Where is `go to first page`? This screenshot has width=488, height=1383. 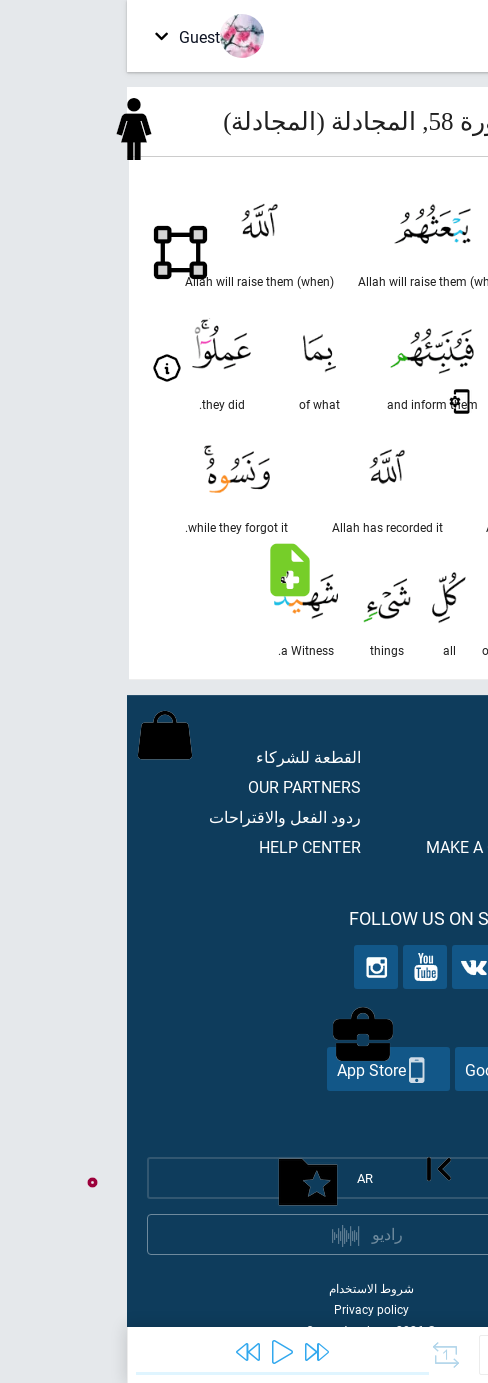 go to first page is located at coordinates (439, 1169).